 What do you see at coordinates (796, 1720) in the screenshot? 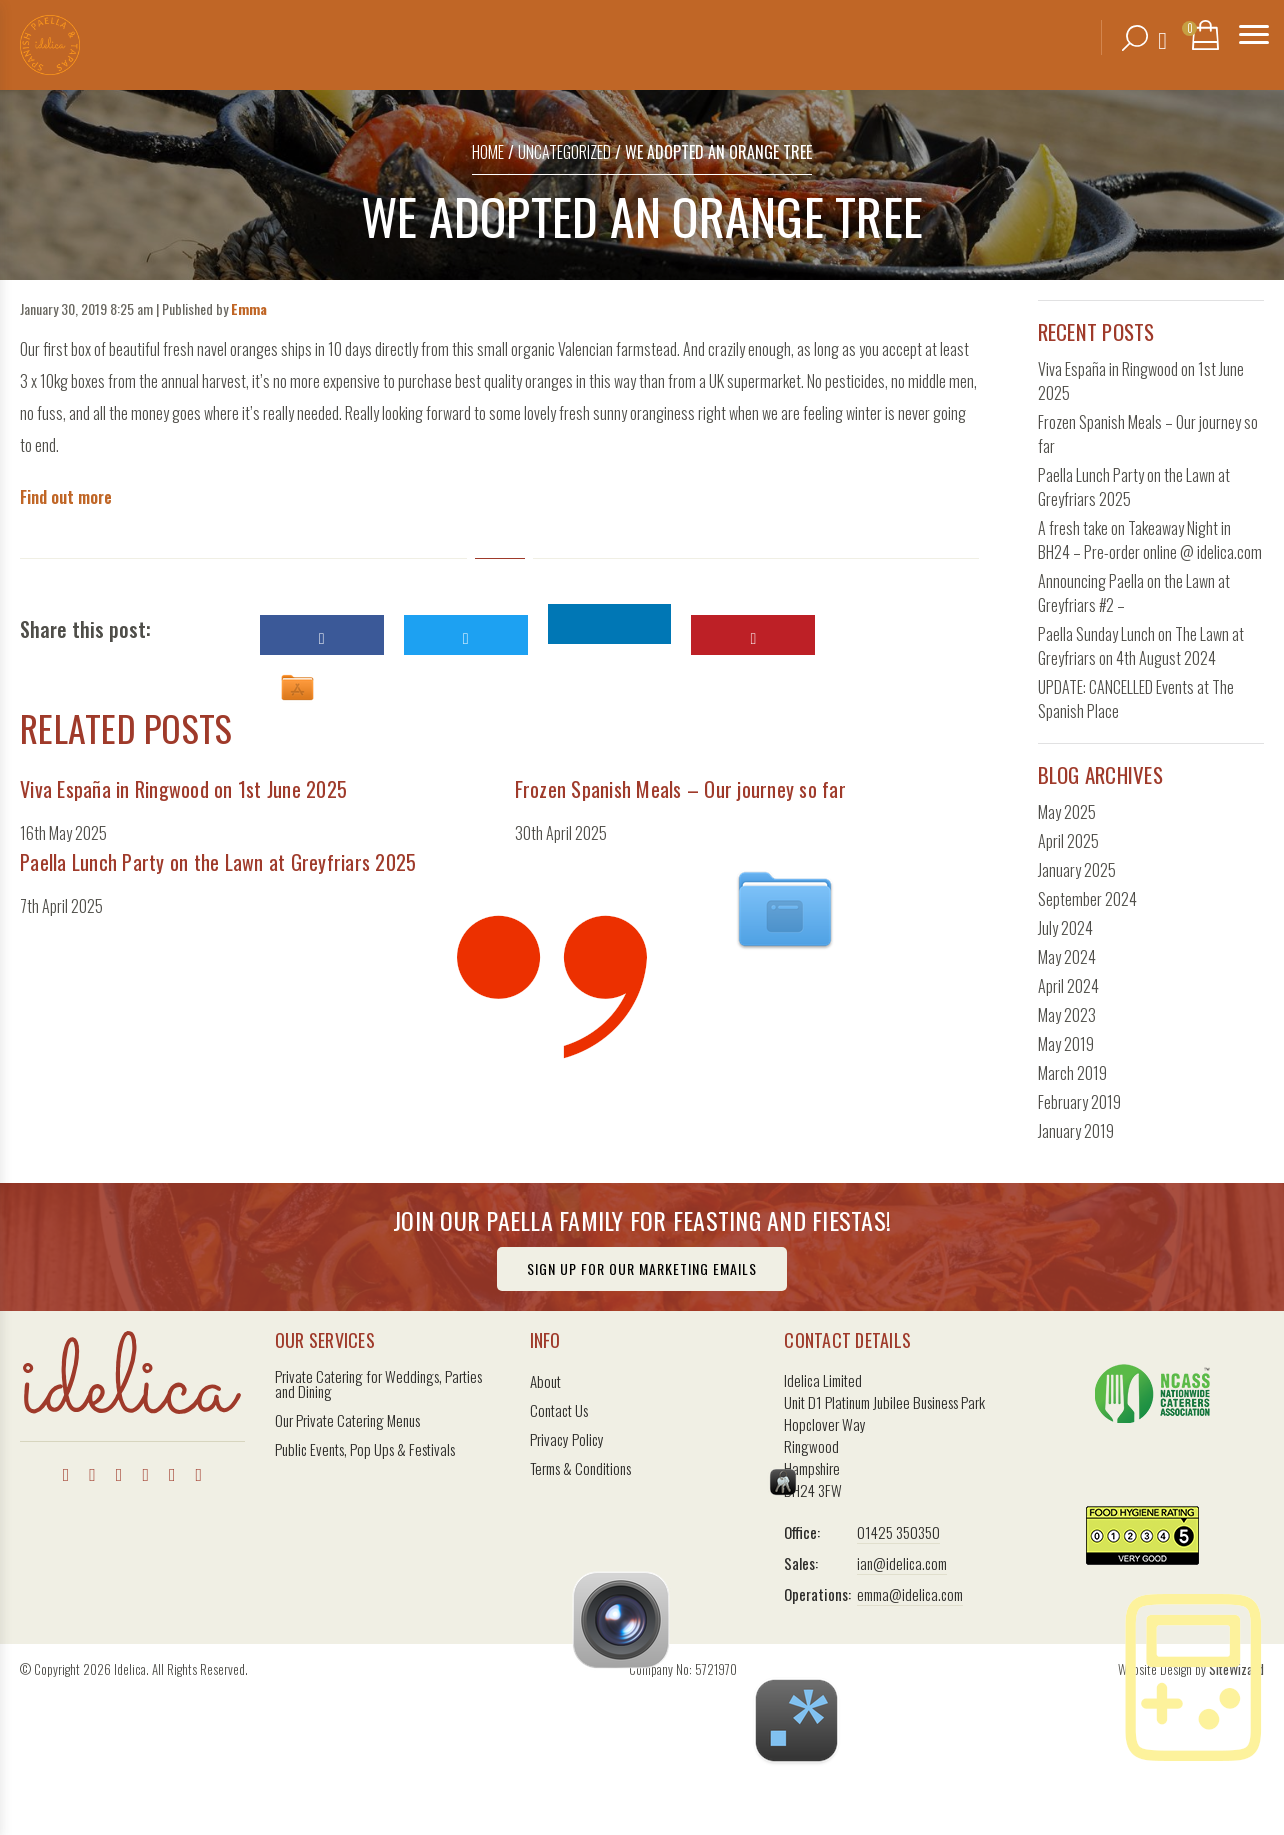
I see `open regexr app for testing regular expressions` at bounding box center [796, 1720].